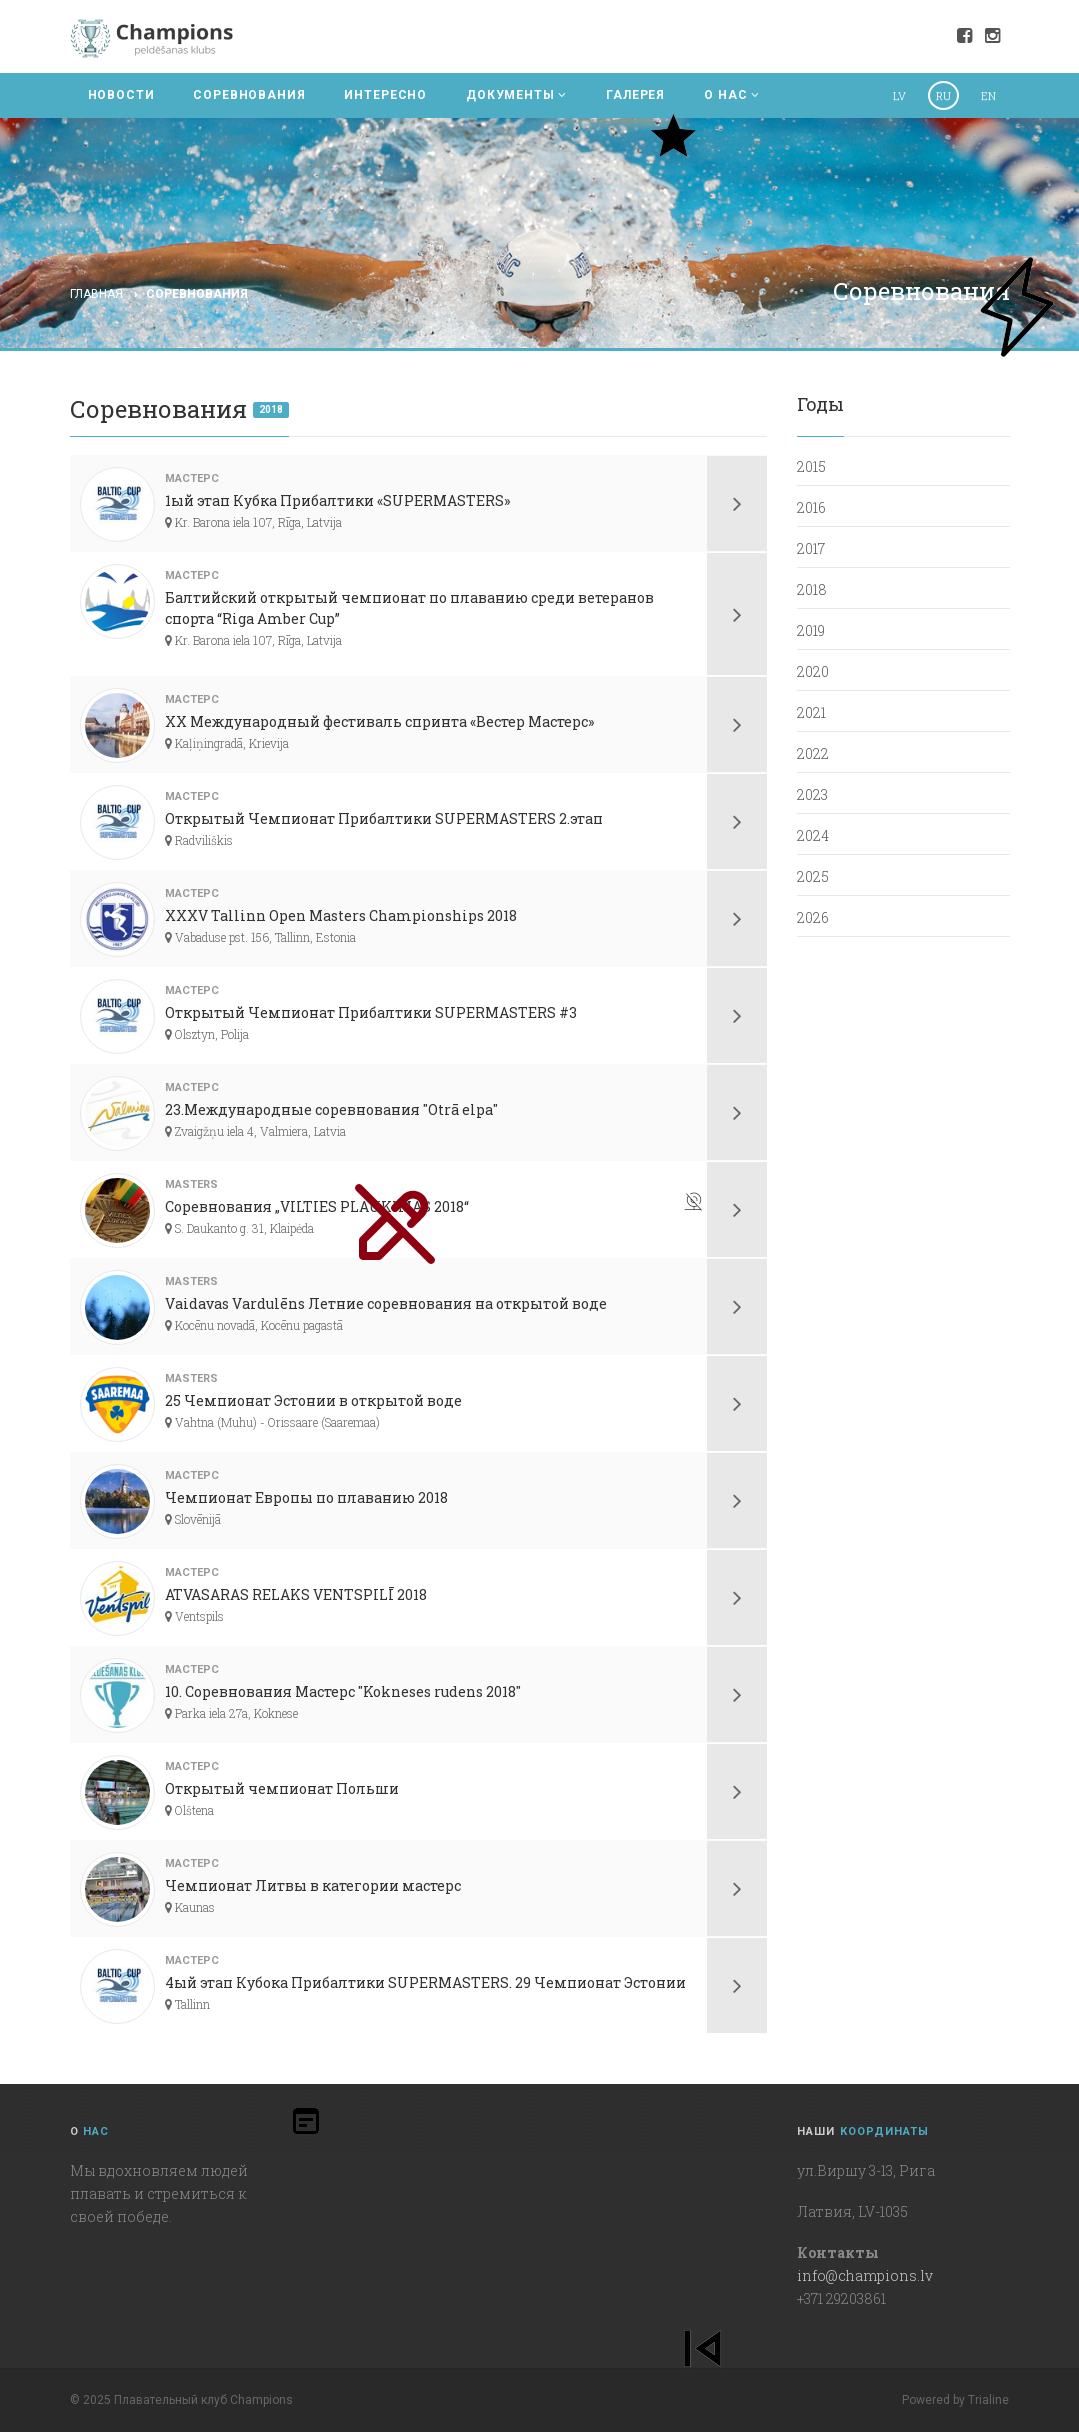  I want to click on editing is disabled, so click(395, 1224).